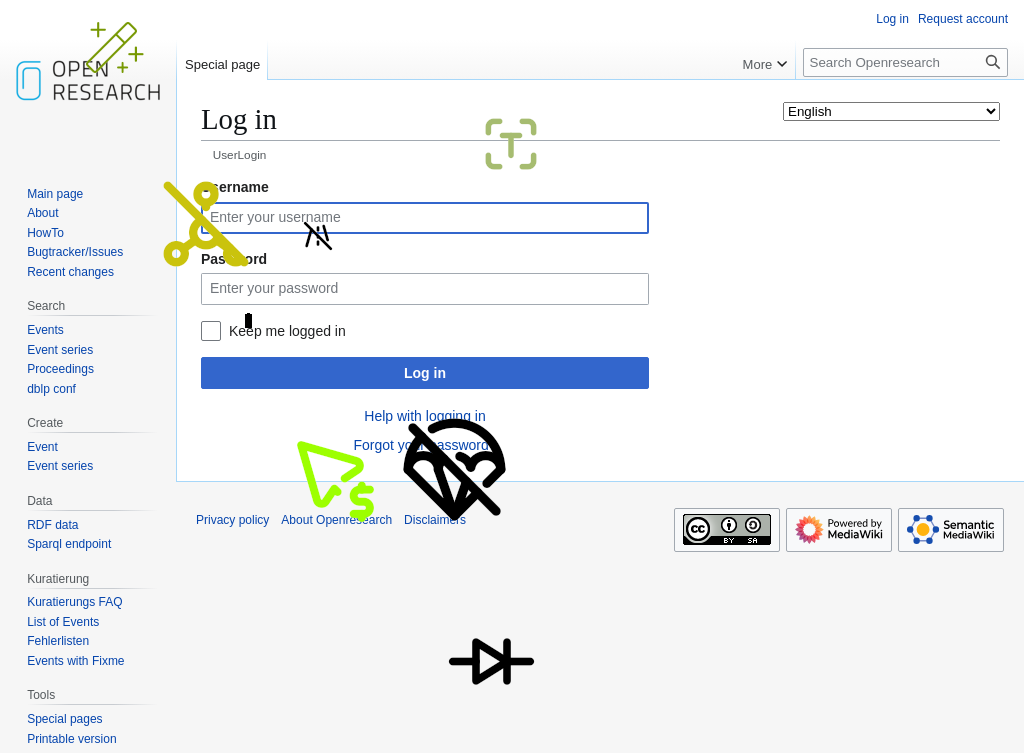  Describe the element at coordinates (491, 661) in the screenshot. I see `represents a diode component in a circuit diagram` at that location.